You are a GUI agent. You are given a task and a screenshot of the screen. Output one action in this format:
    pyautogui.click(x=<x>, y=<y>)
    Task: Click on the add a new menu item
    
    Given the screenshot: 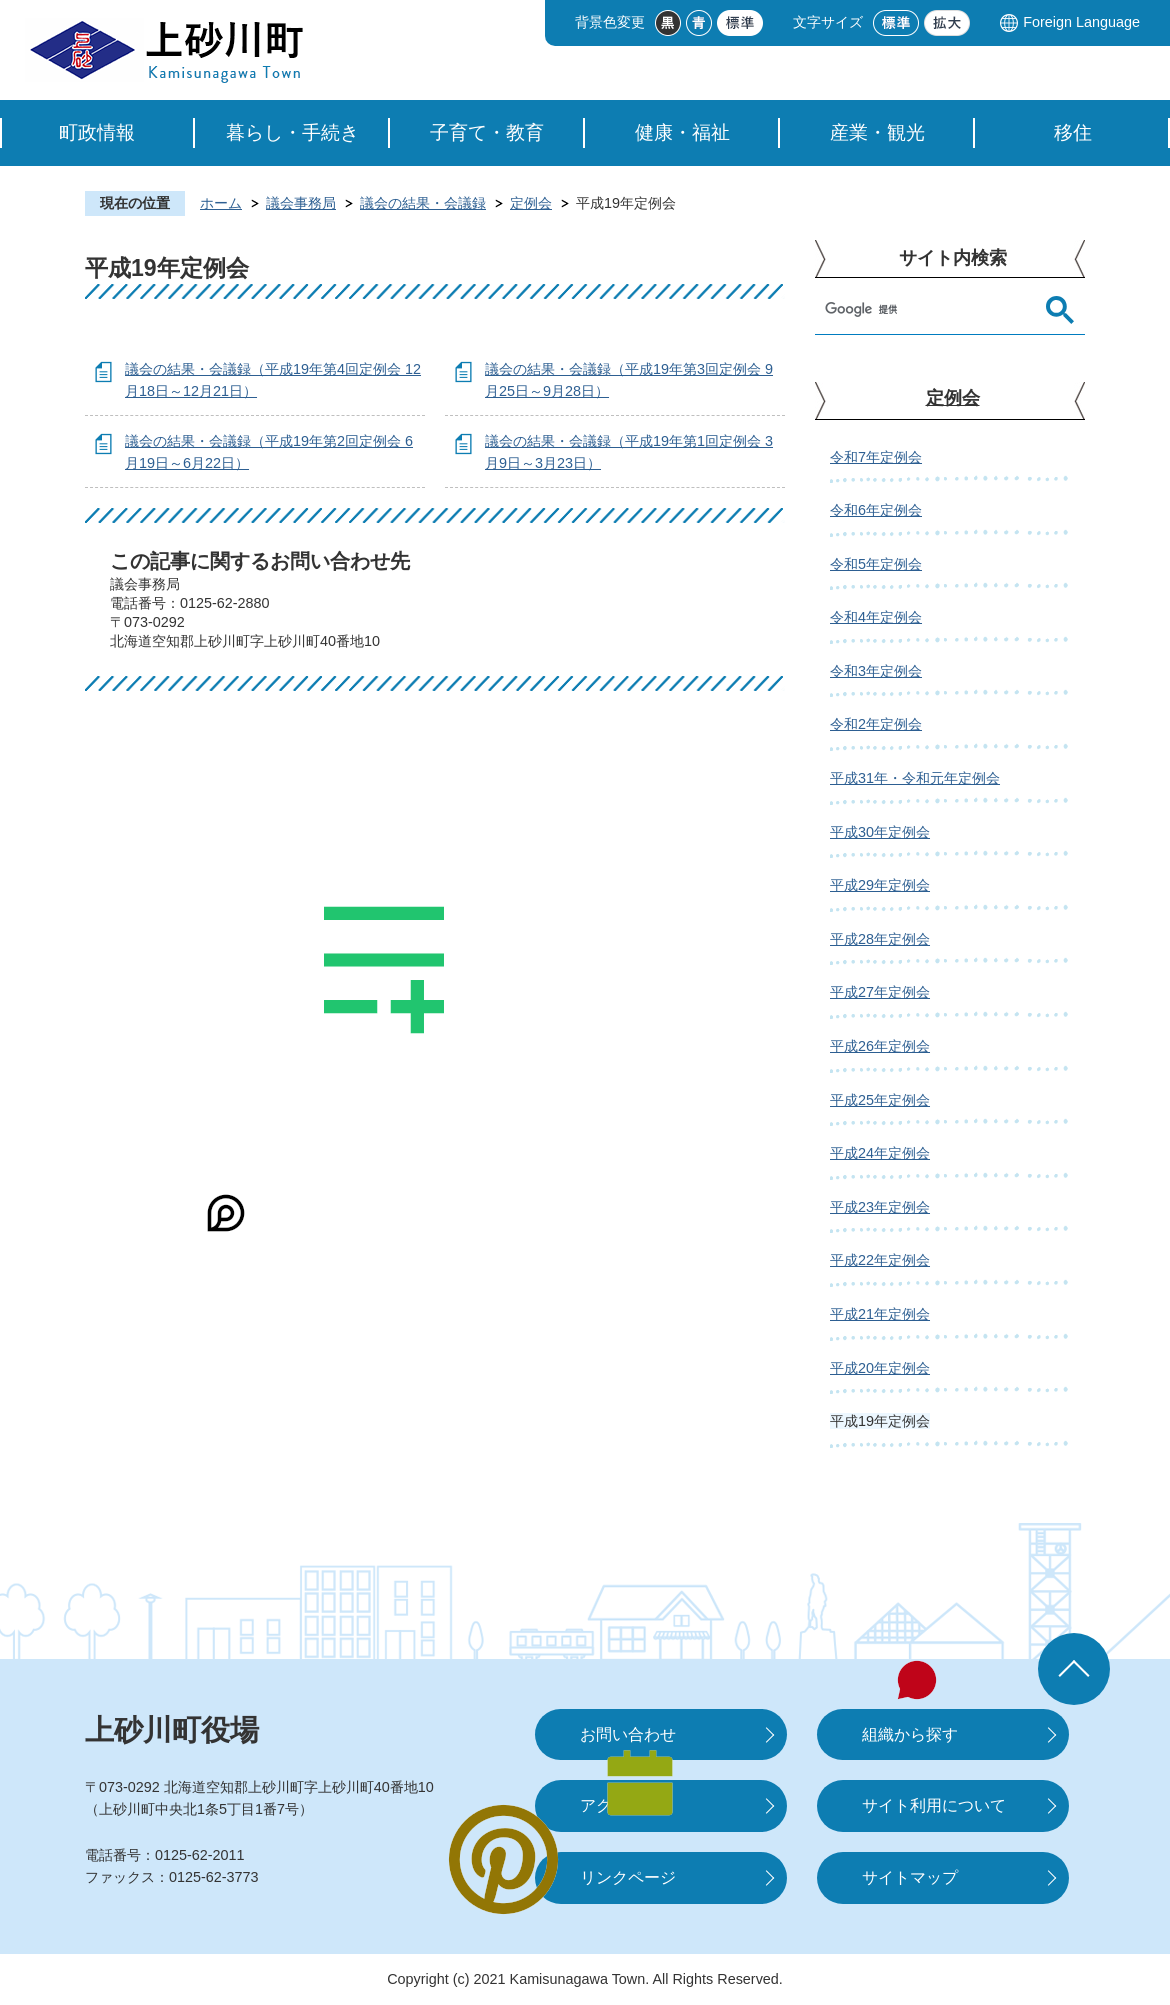 What is the action you would take?
    pyautogui.click(x=384, y=960)
    